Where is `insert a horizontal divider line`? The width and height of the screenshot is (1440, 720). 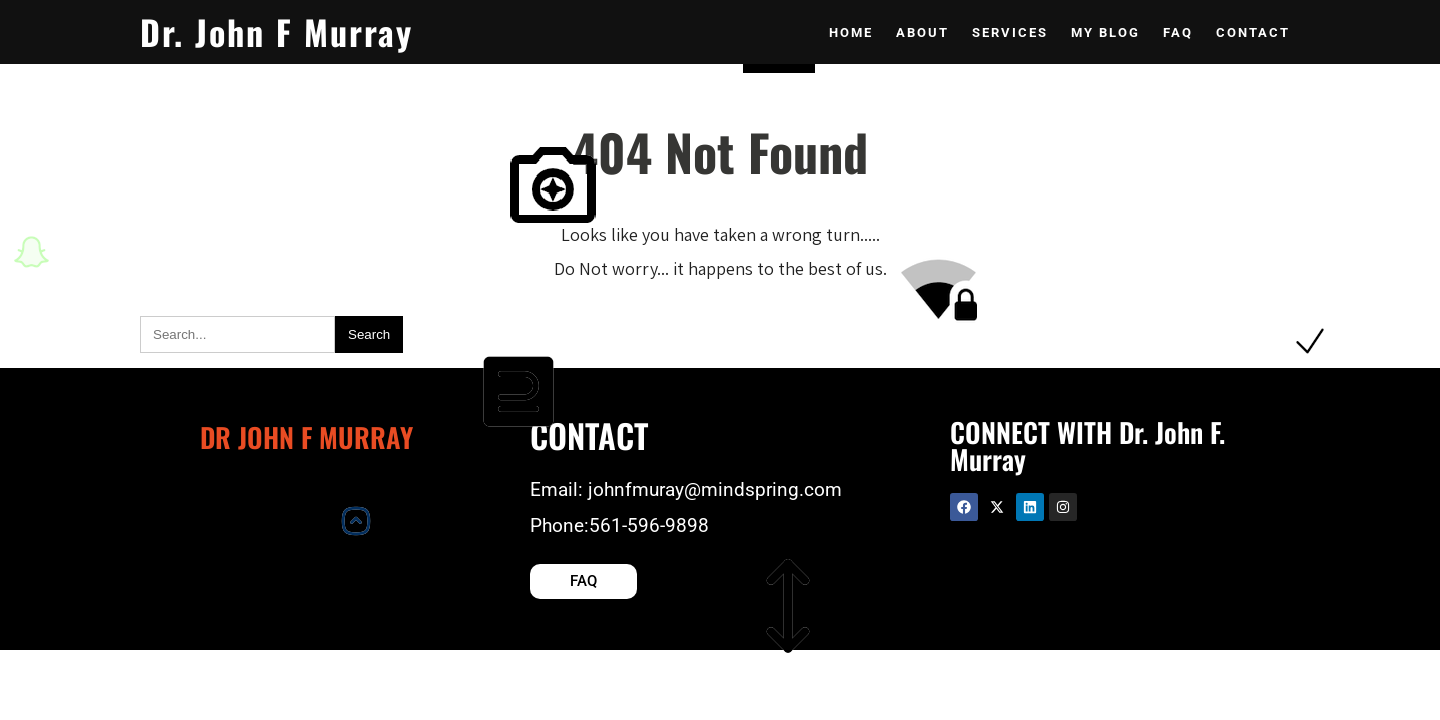
insert a horizontal divider line is located at coordinates (779, 68).